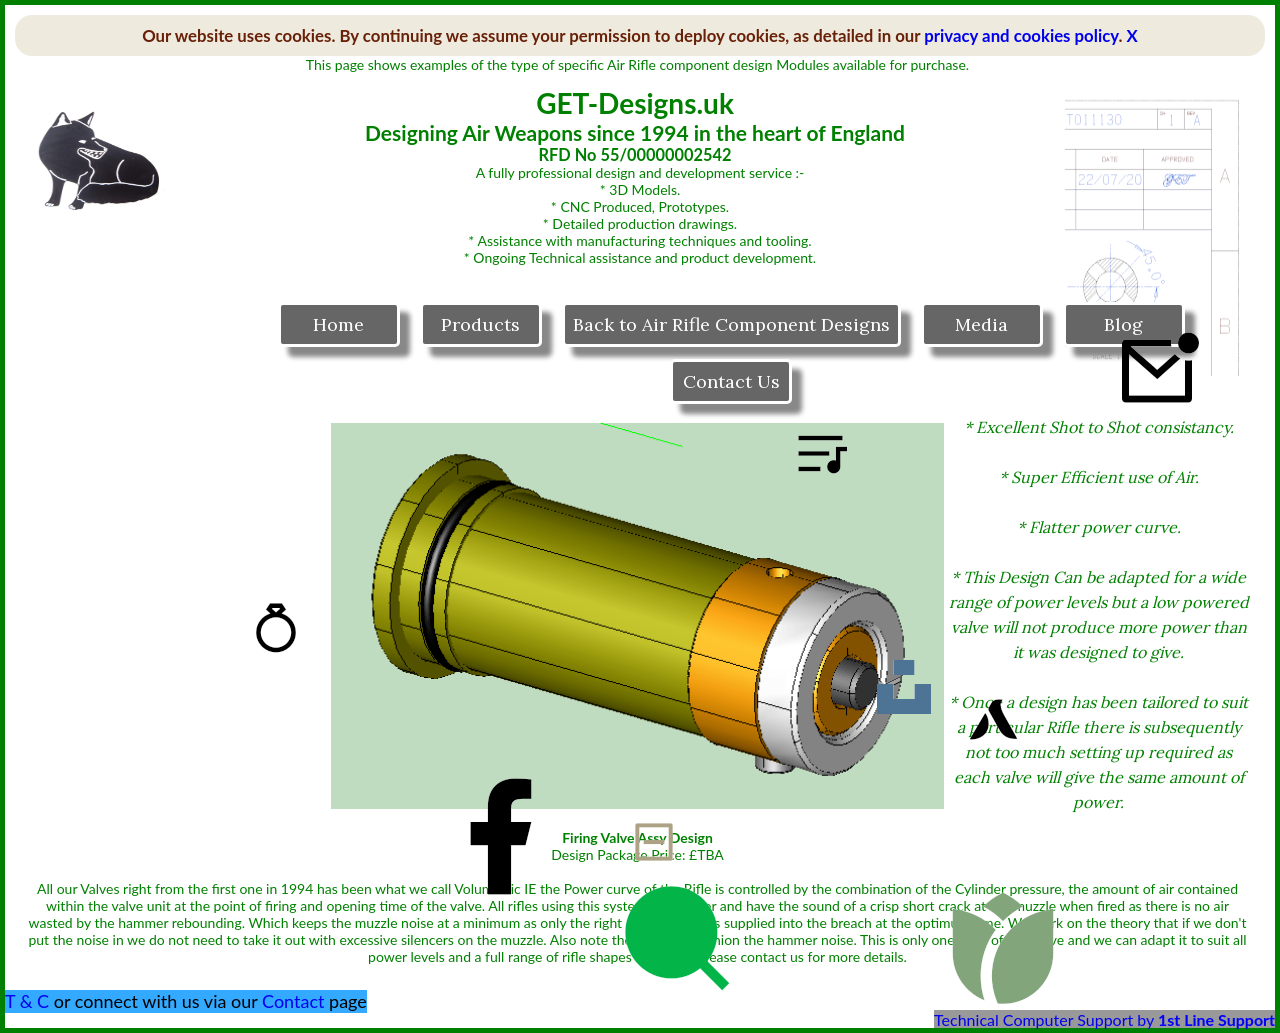 The image size is (1280, 1033). What do you see at coordinates (904, 687) in the screenshot?
I see `open unsplash to browse stock photos` at bounding box center [904, 687].